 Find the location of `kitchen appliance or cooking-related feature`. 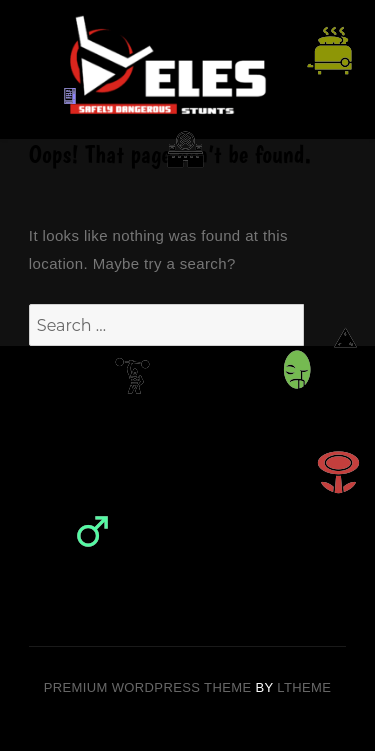

kitchen appliance or cooking-related feature is located at coordinates (329, 50).